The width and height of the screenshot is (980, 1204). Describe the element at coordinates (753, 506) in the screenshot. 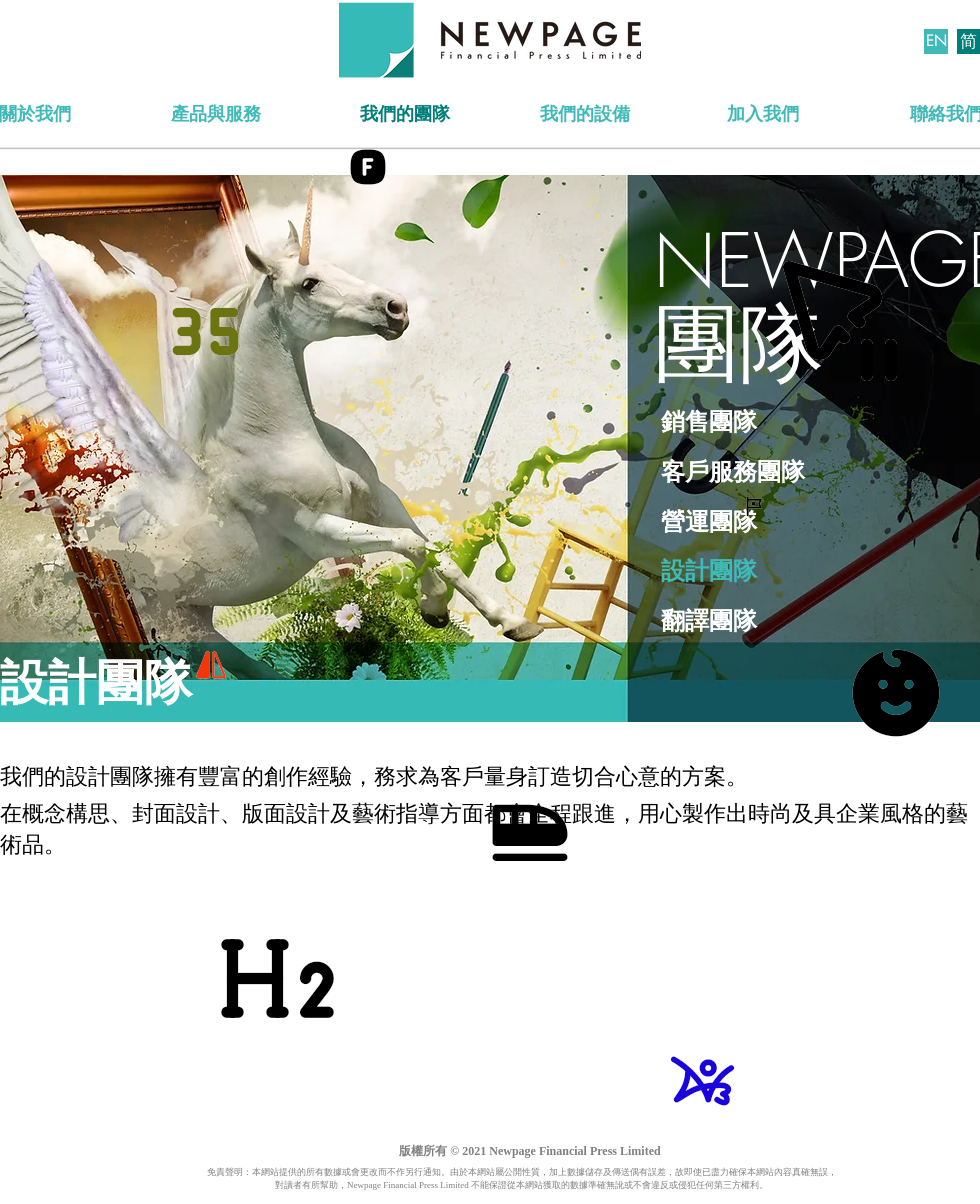

I see `start a guided tour or walkthrough` at that location.